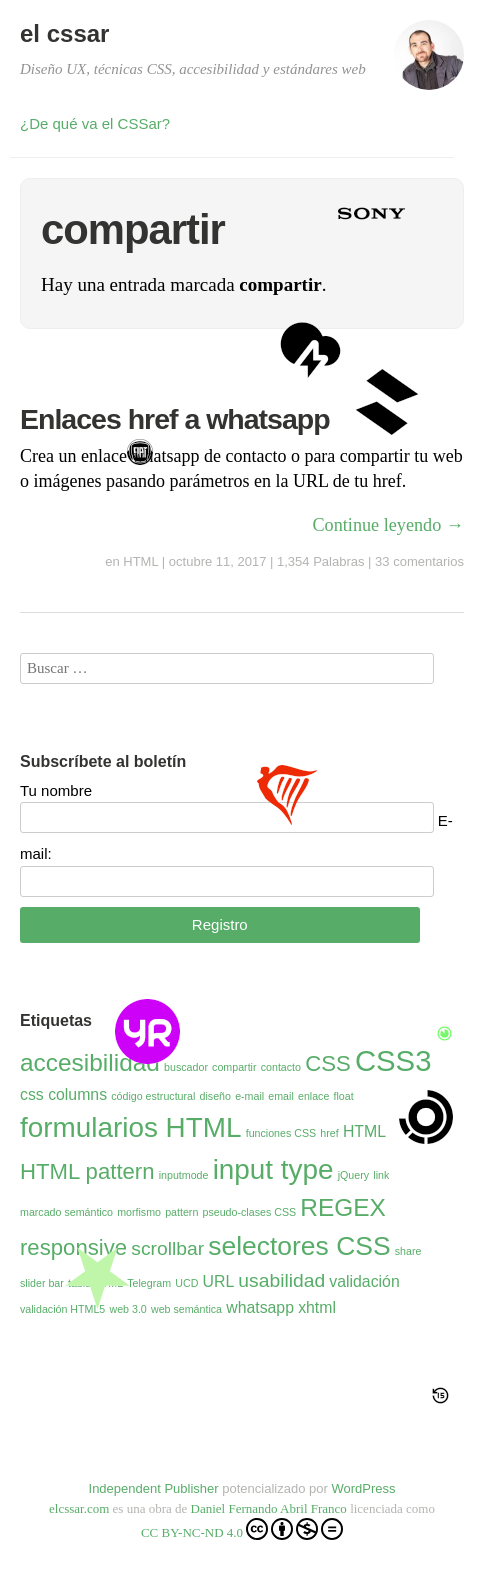 The height and width of the screenshot is (1576, 484). What do you see at coordinates (387, 402) in the screenshot?
I see `nanostores library logo` at bounding box center [387, 402].